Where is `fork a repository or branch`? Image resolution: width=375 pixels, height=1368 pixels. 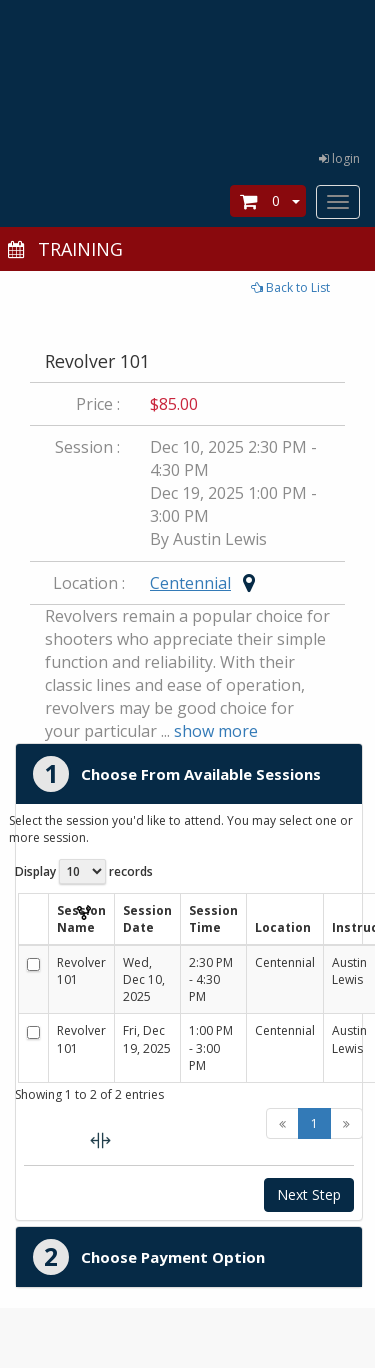 fork a repository or branch is located at coordinates (84, 913).